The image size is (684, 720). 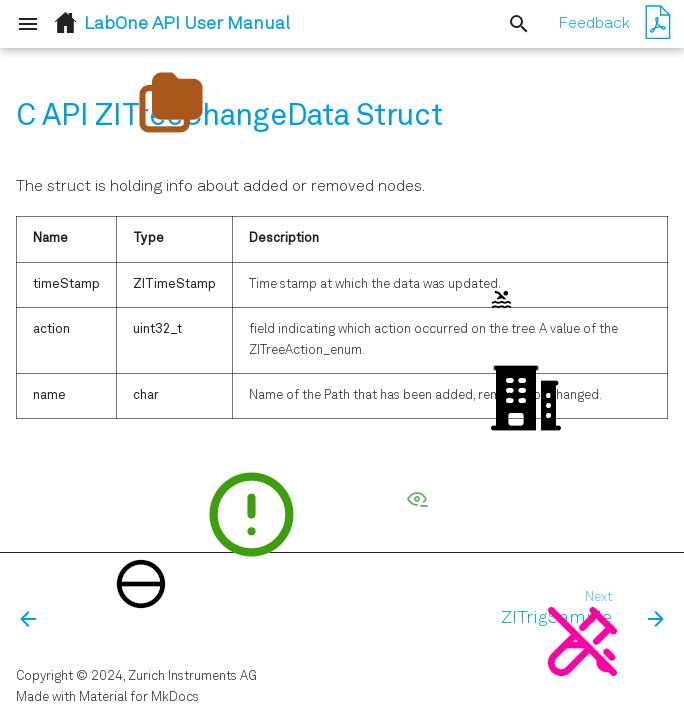 I want to click on view office or workplace location, so click(x=526, y=398).